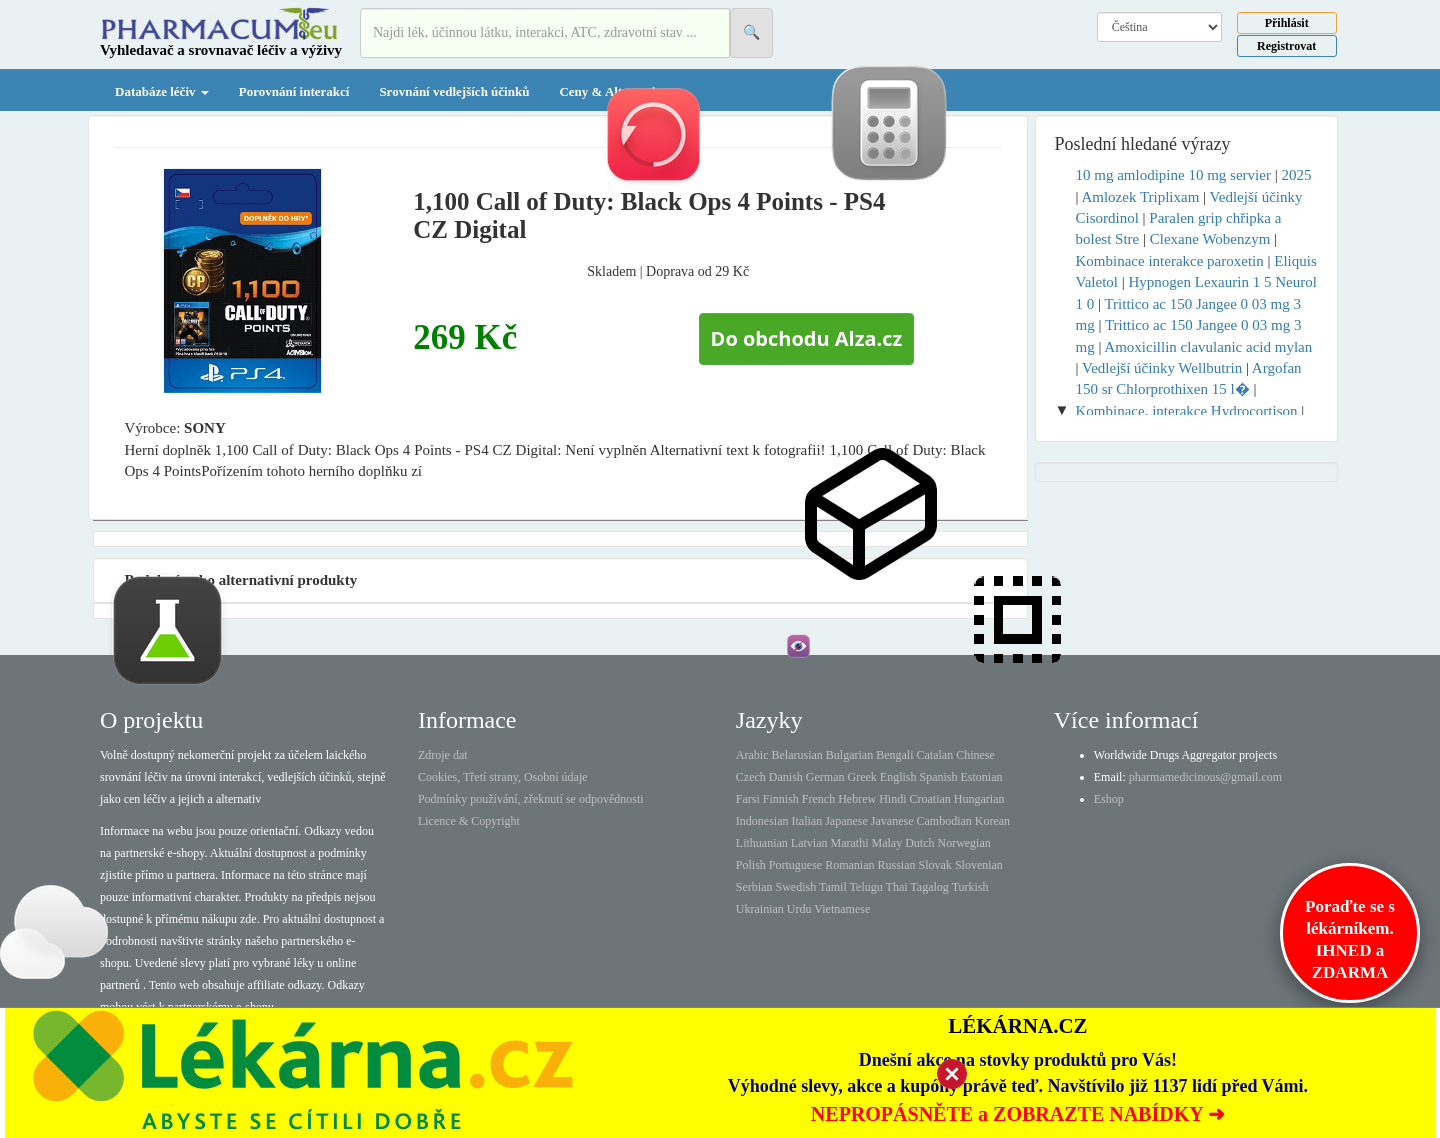  Describe the element at coordinates (871, 514) in the screenshot. I see `view 3D object or model` at that location.